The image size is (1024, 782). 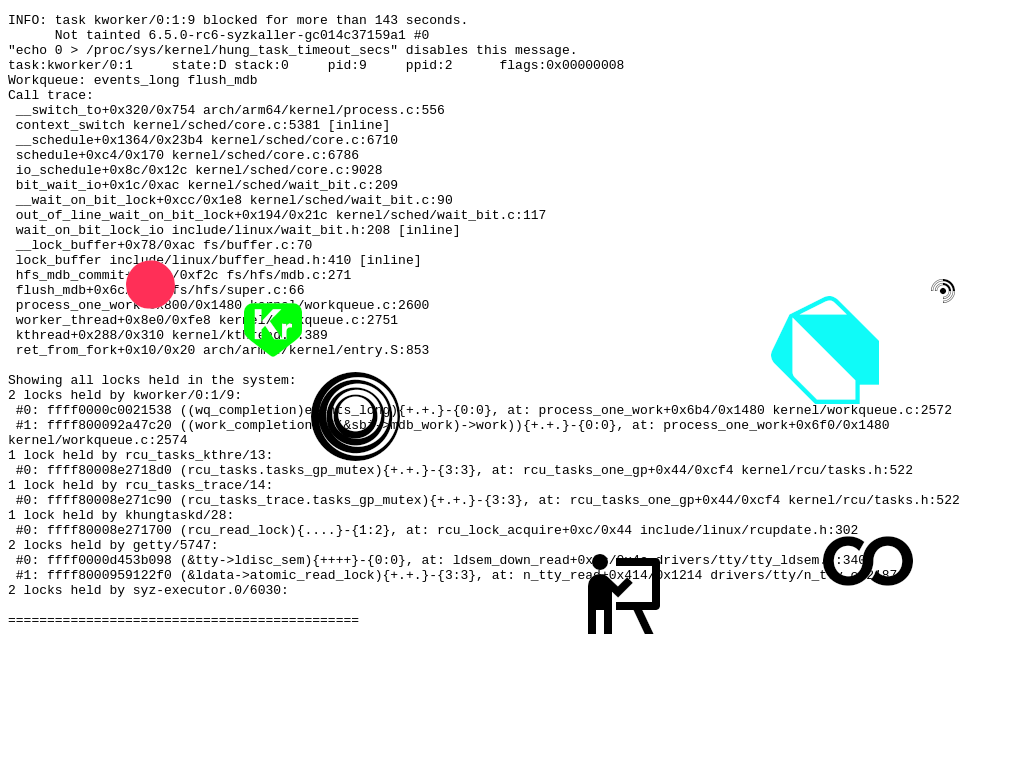 I want to click on open the Headspace meditation app, so click(x=150, y=284).